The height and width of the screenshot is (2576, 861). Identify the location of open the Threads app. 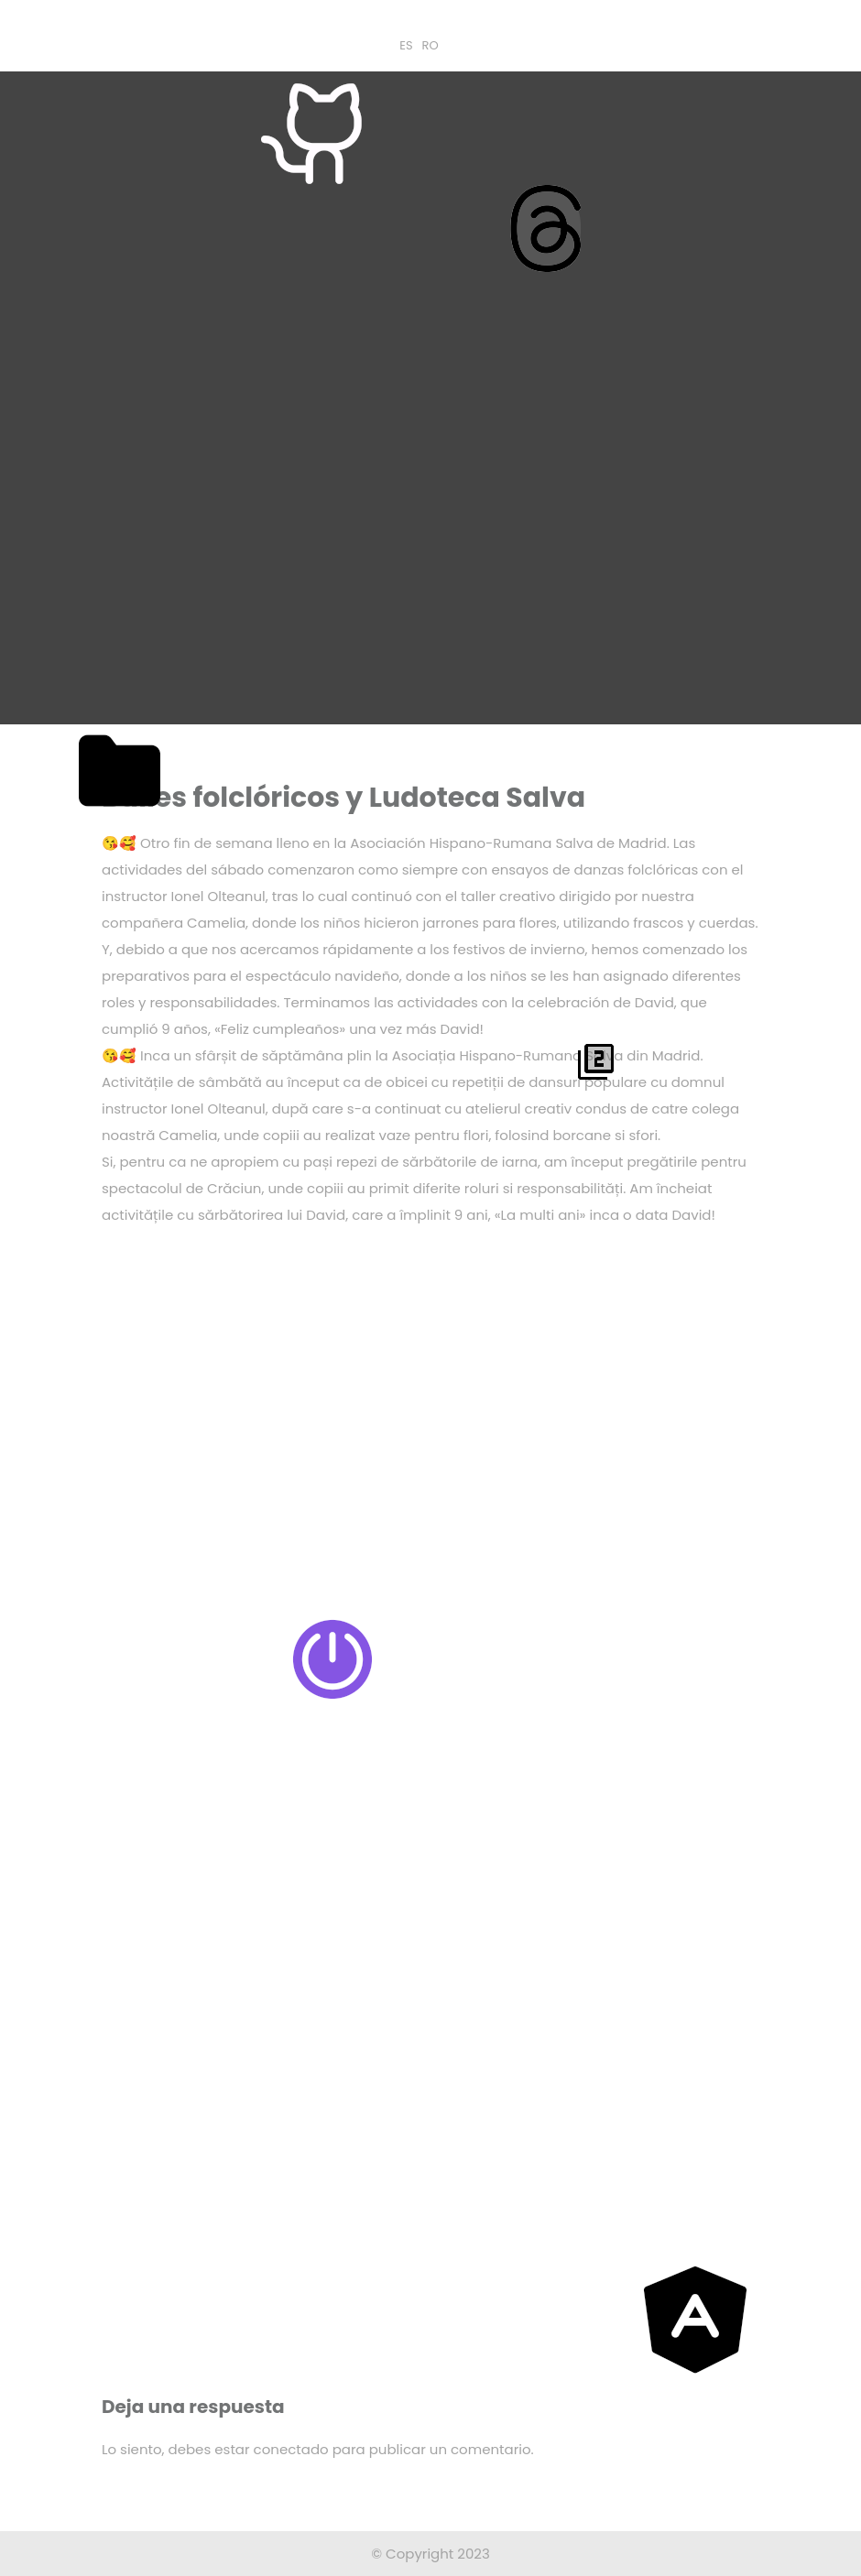
(547, 228).